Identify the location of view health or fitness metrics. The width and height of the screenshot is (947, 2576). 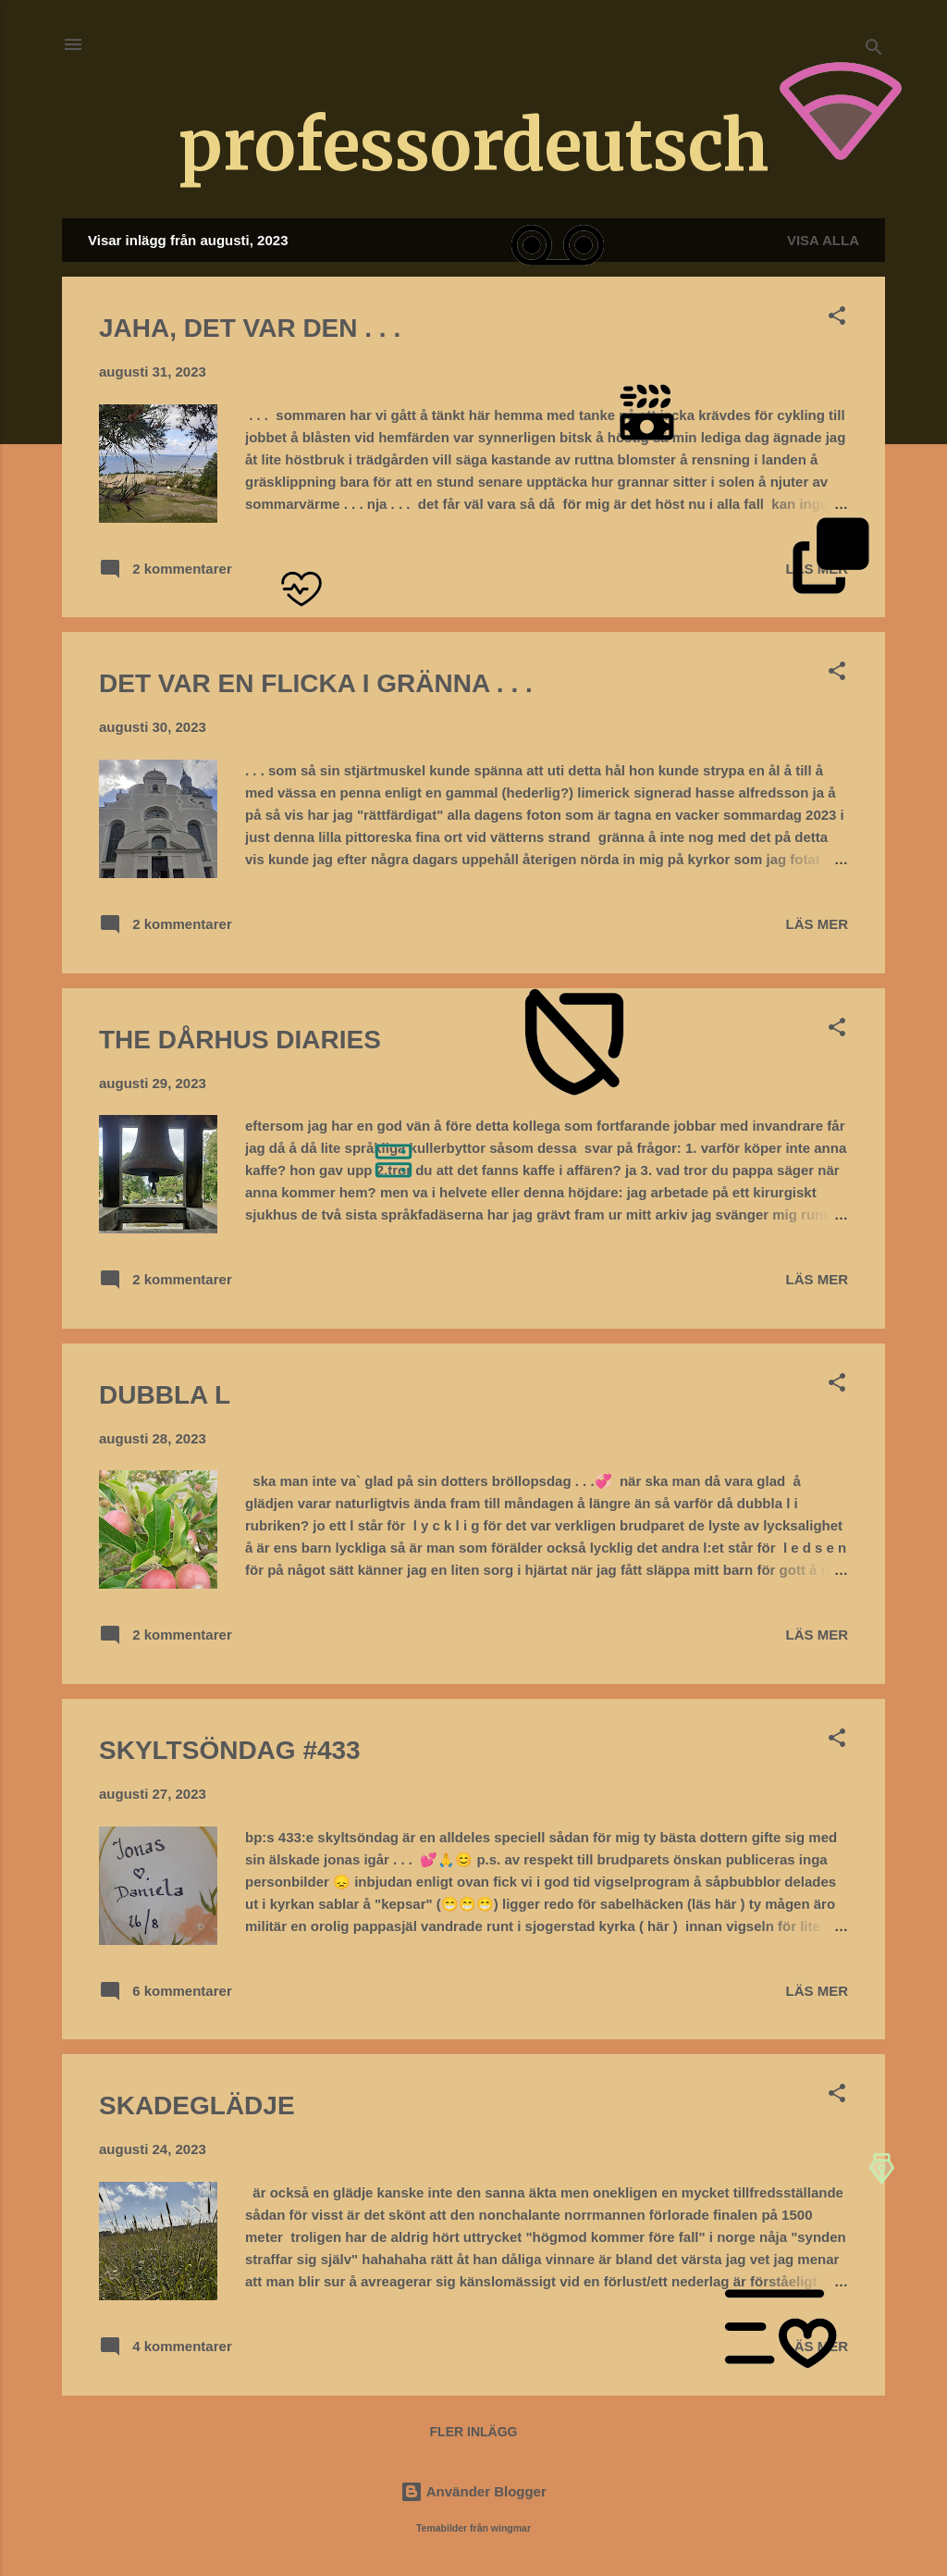
(301, 588).